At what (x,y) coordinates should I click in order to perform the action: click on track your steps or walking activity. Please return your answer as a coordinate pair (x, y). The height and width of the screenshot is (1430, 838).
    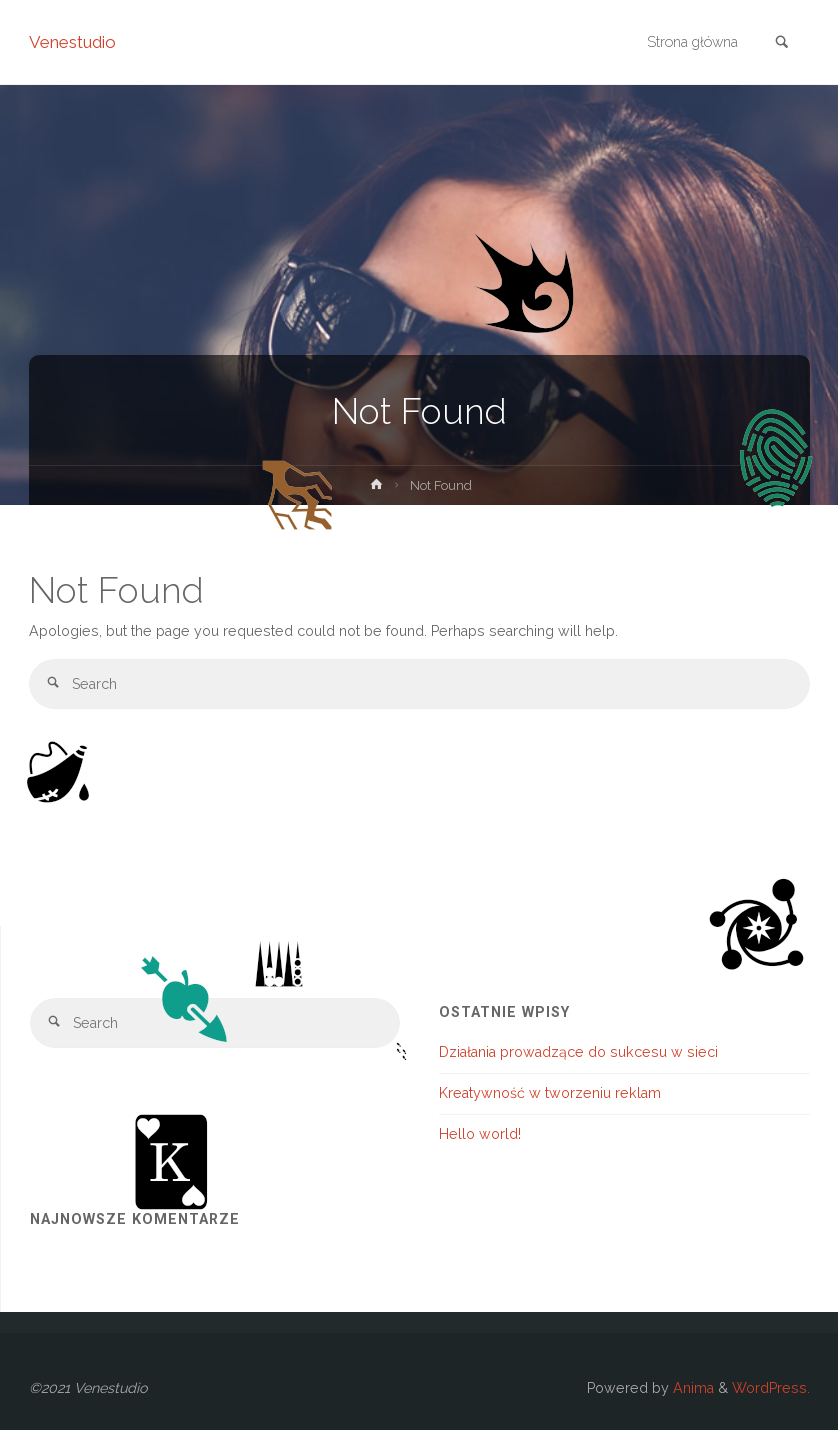
    Looking at the image, I should click on (401, 1051).